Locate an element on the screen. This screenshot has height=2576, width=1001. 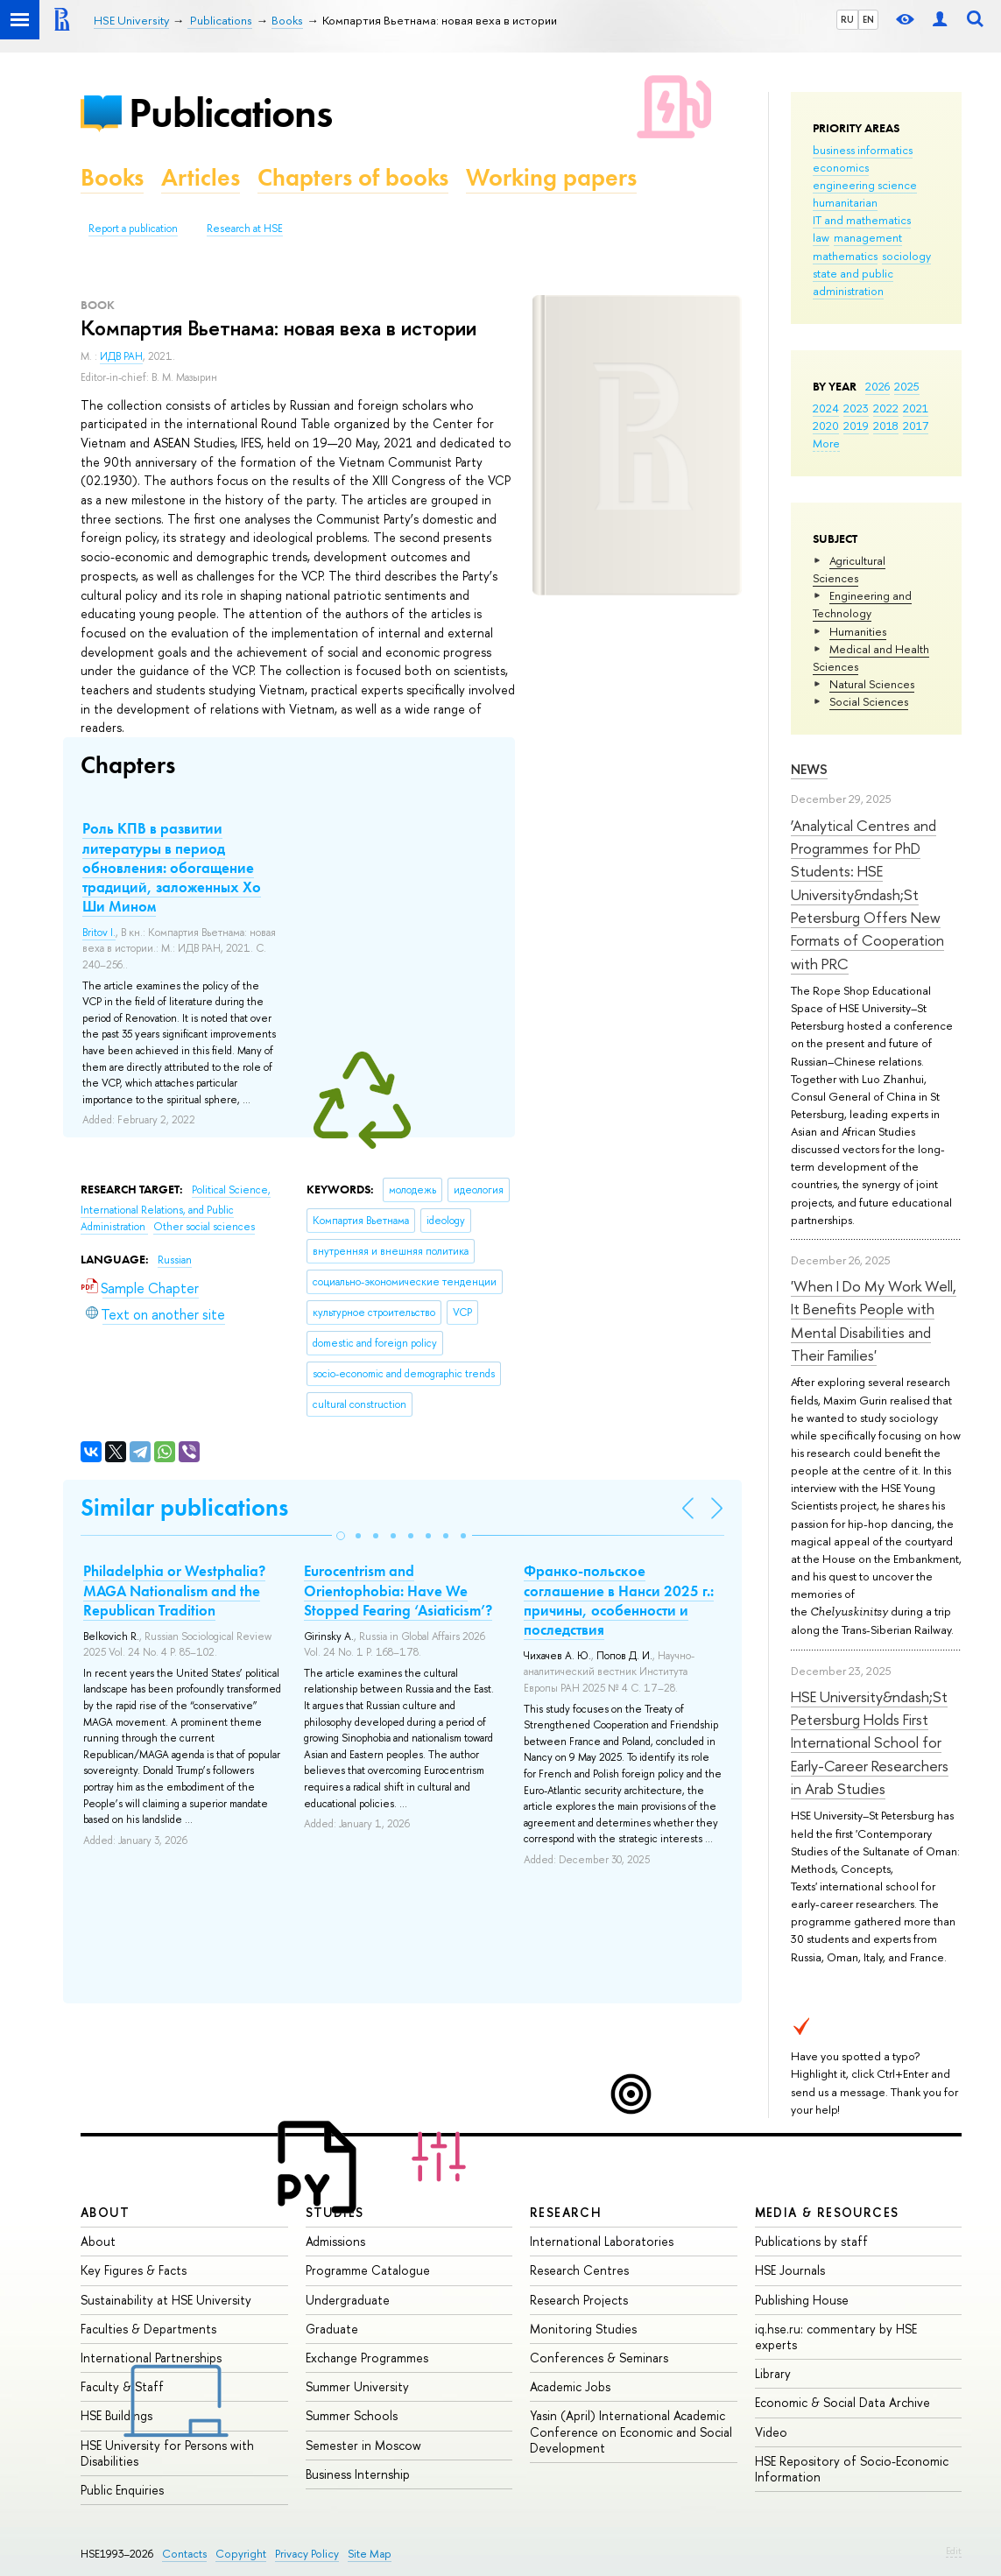
a python script or .py file is located at coordinates (317, 2167).